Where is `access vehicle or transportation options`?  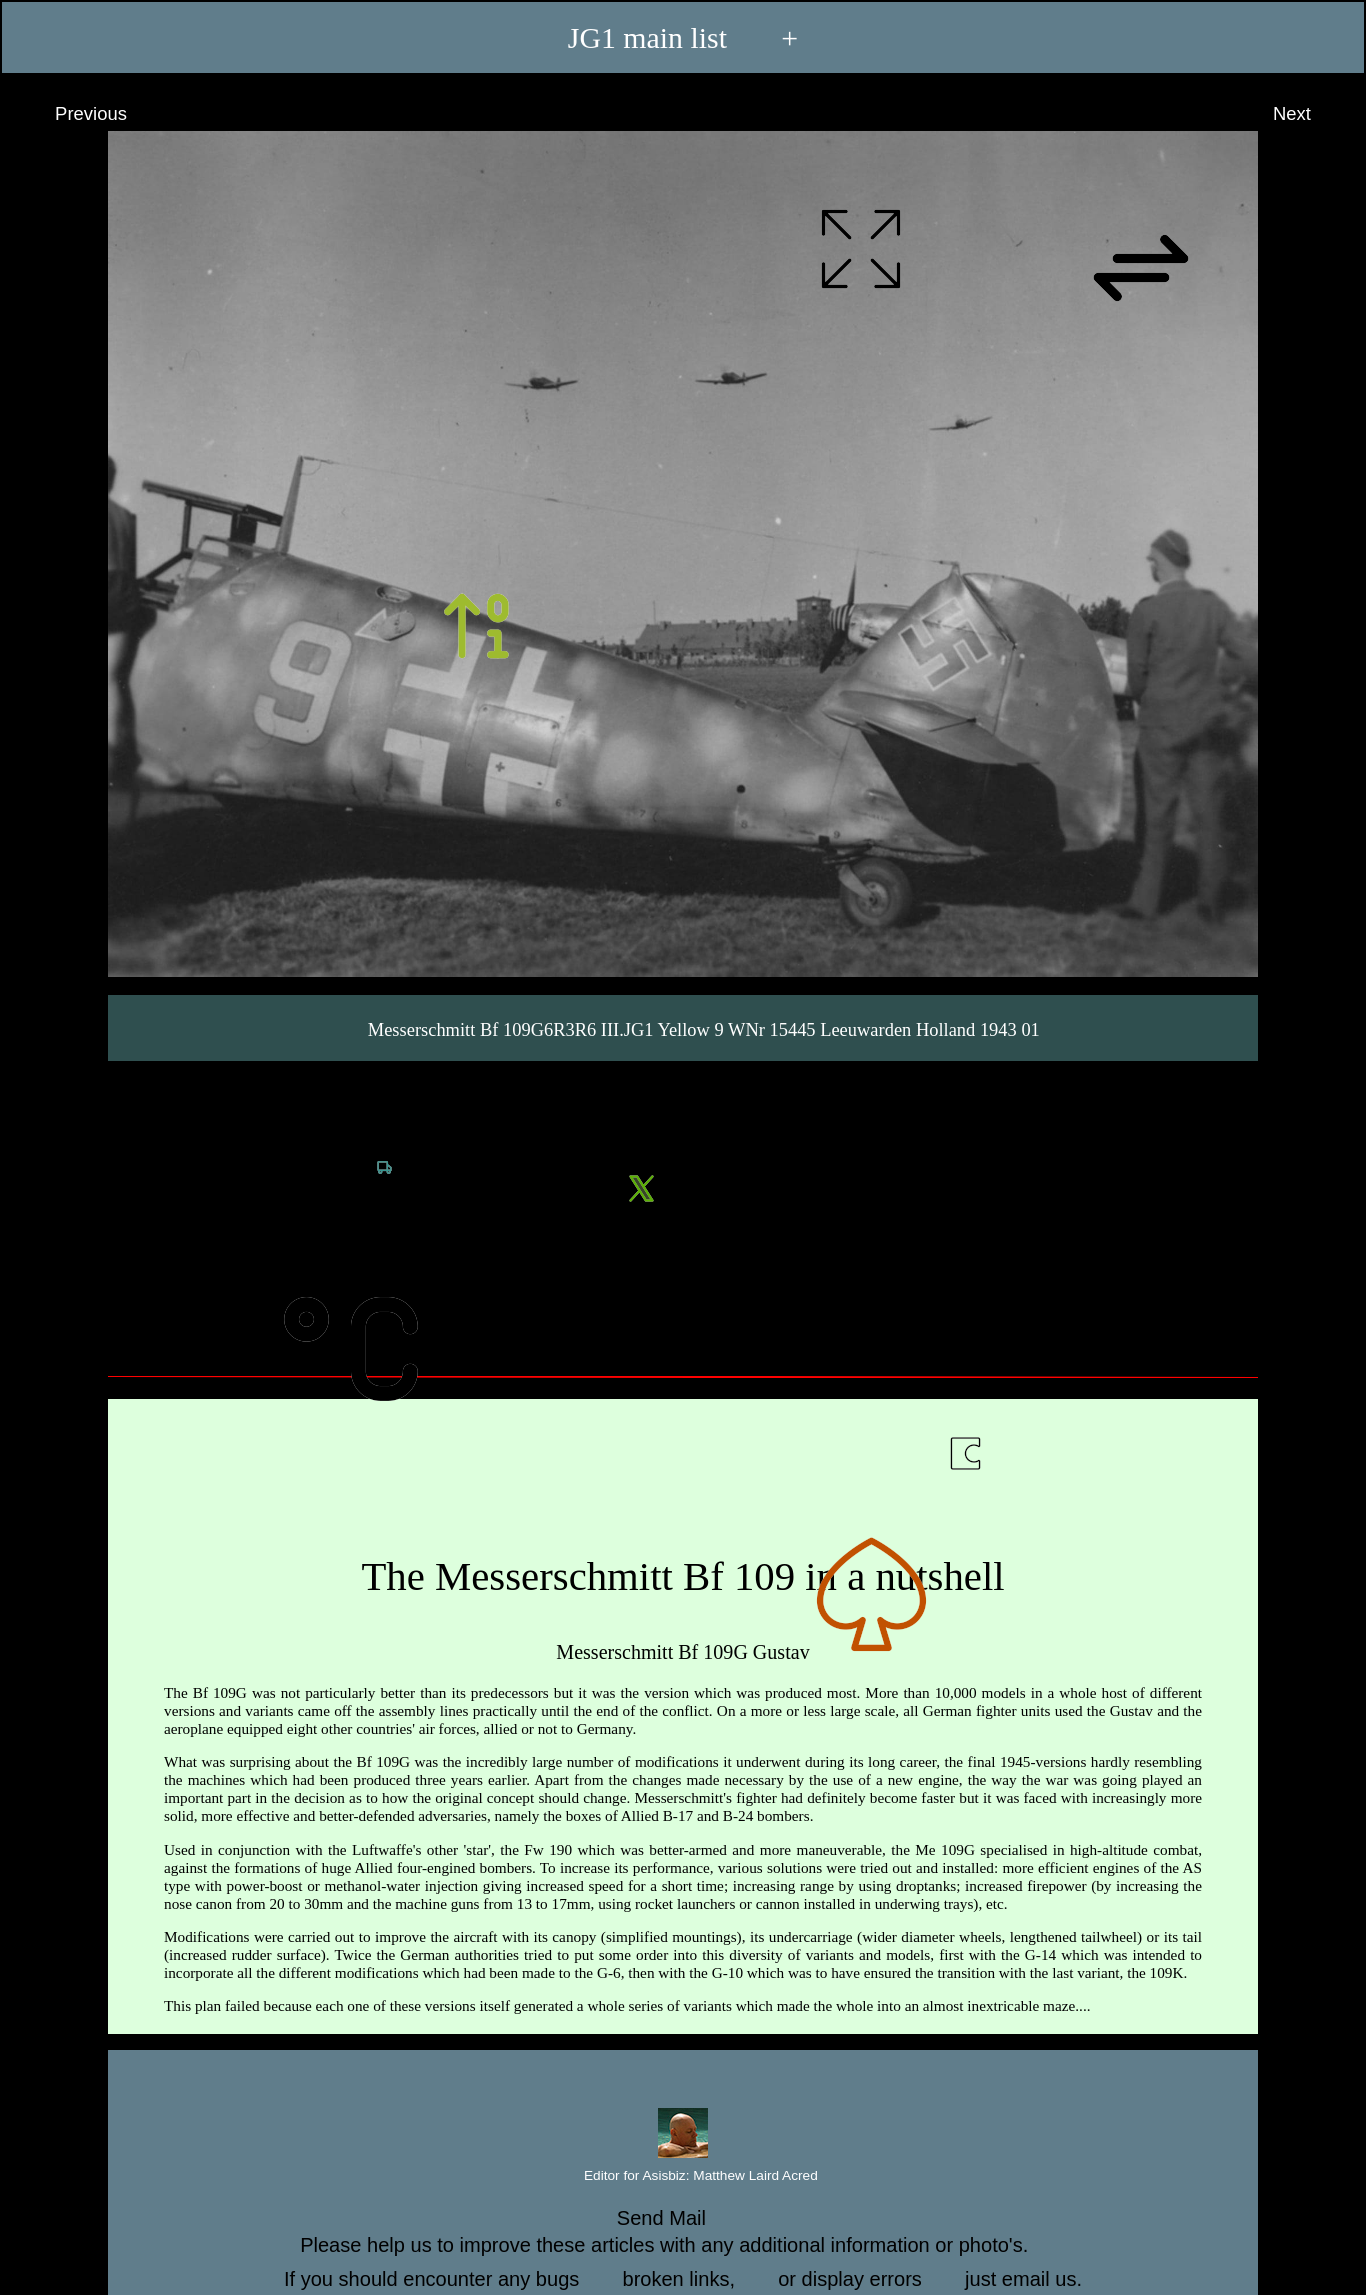 access vehicle or transportation options is located at coordinates (384, 1167).